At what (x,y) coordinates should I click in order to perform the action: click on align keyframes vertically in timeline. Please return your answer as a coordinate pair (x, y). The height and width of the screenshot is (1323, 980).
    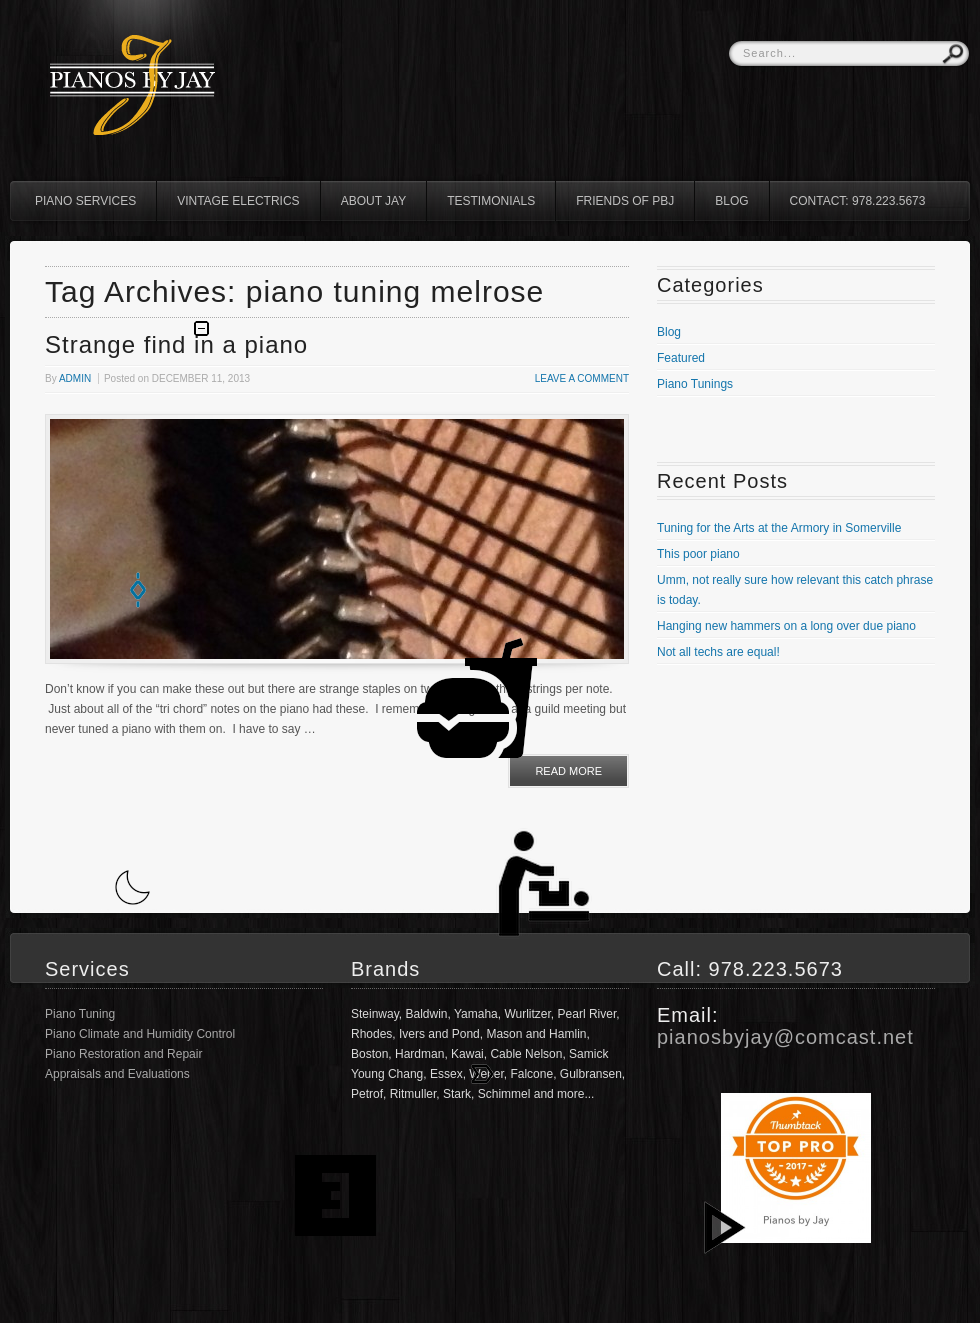
    Looking at the image, I should click on (138, 590).